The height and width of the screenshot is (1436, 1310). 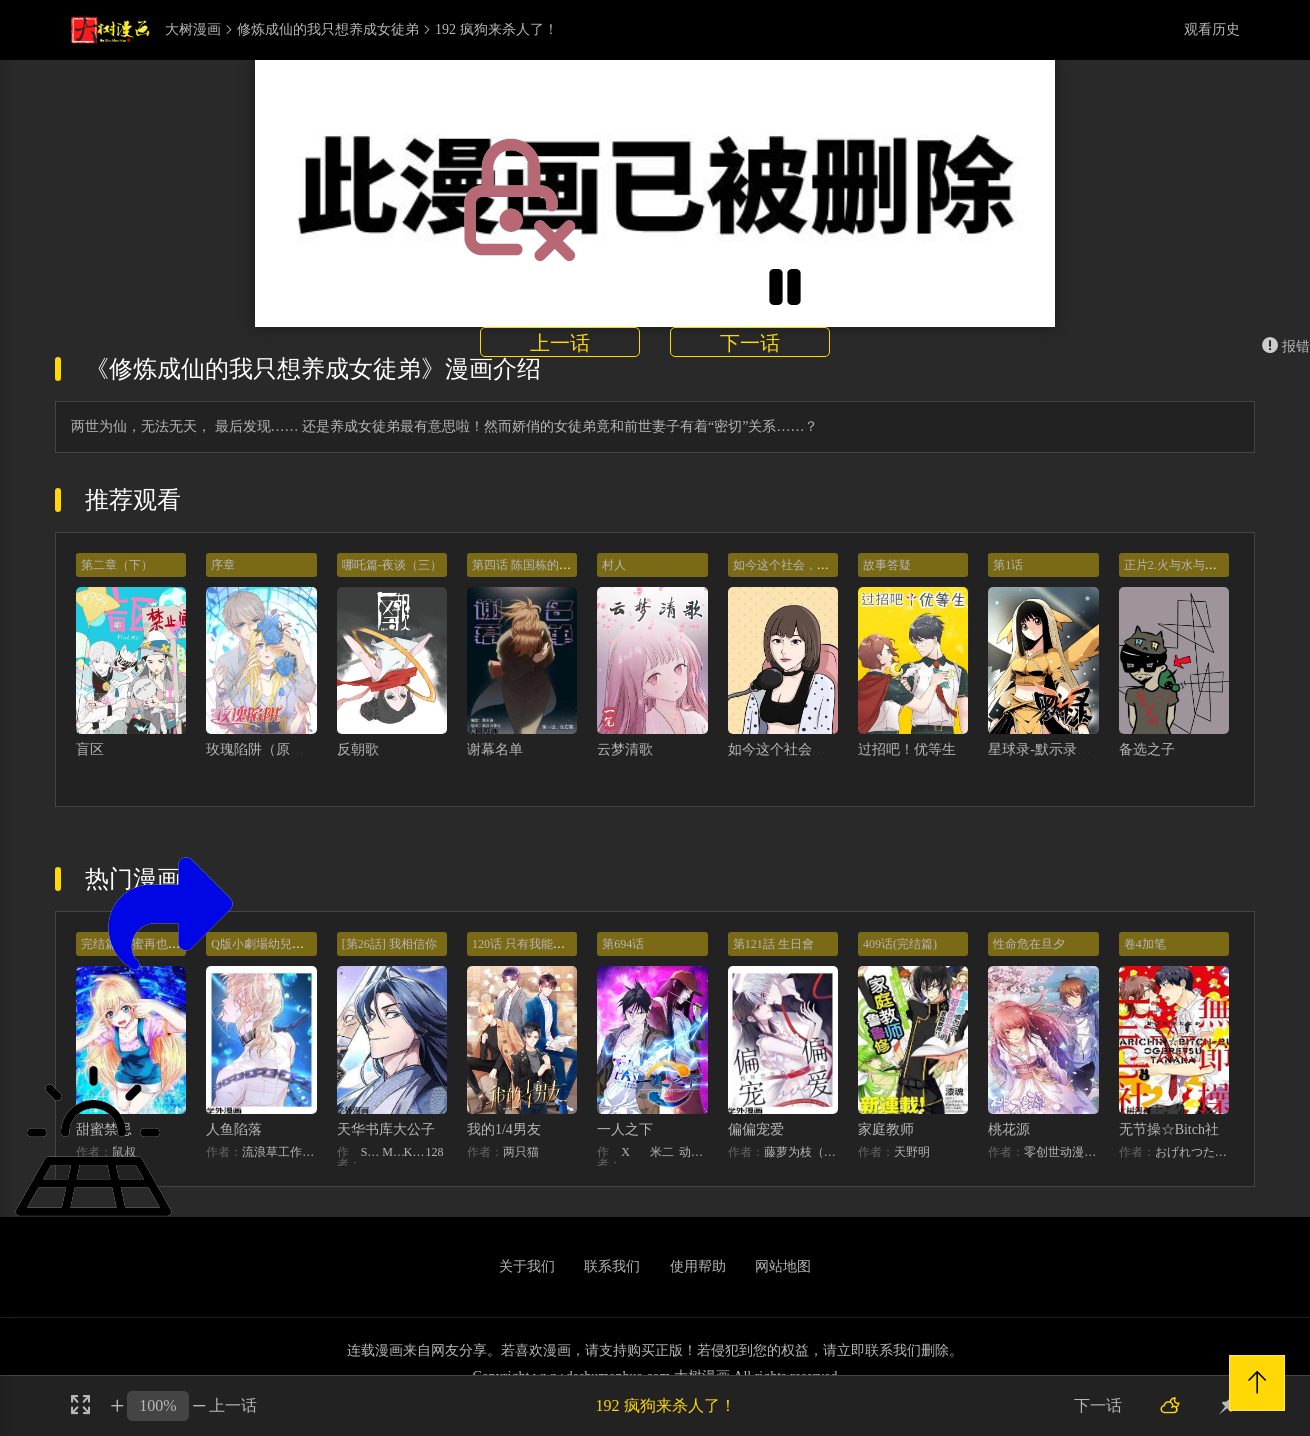 I want to click on forward an email or message, so click(x=170, y=915).